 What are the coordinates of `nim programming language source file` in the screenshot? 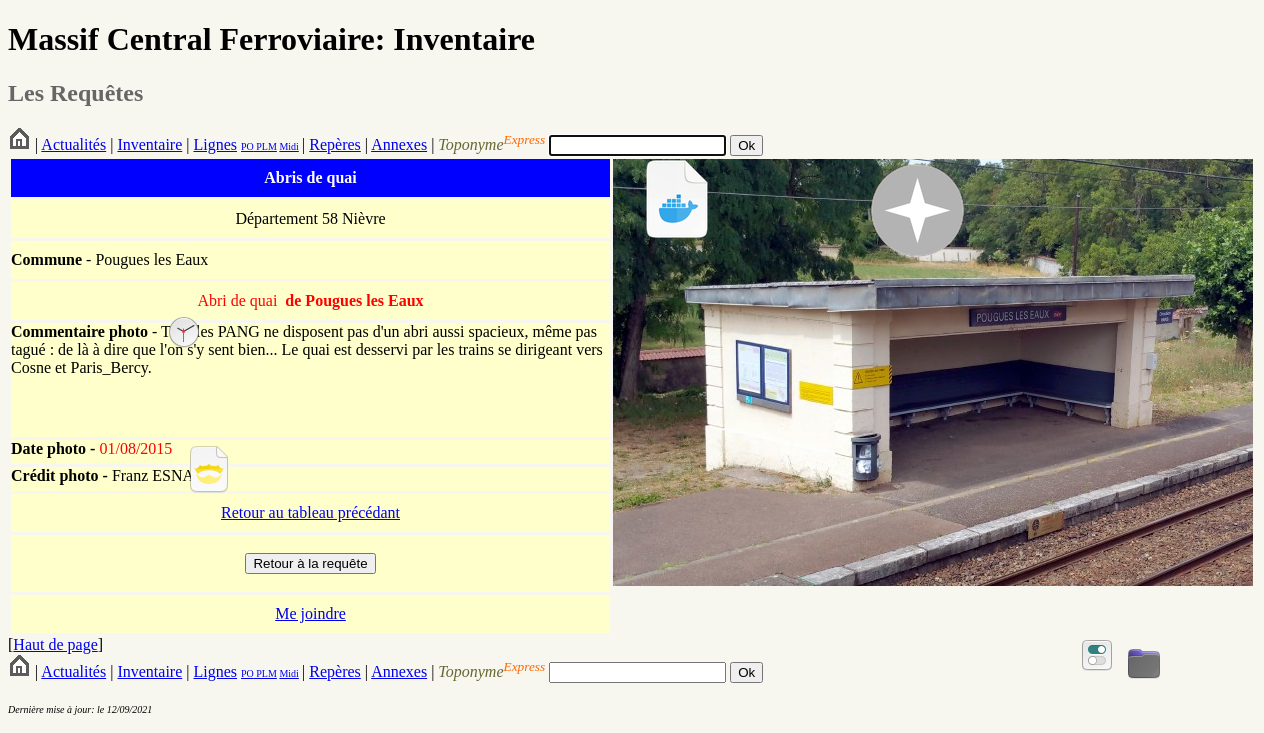 It's located at (209, 469).